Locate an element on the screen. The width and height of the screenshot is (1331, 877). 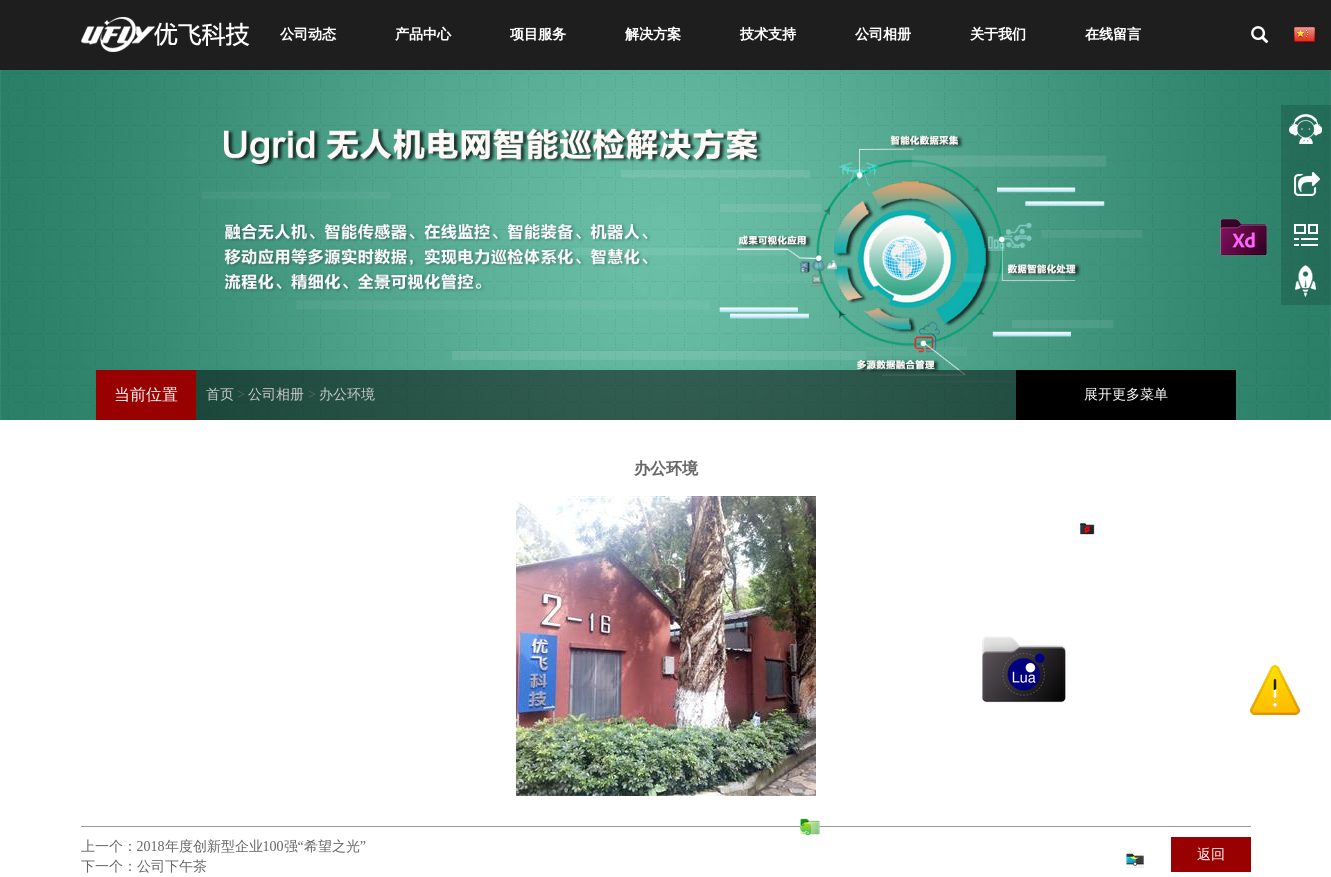
indicates a warning or alert status is located at coordinates (1247, 662).